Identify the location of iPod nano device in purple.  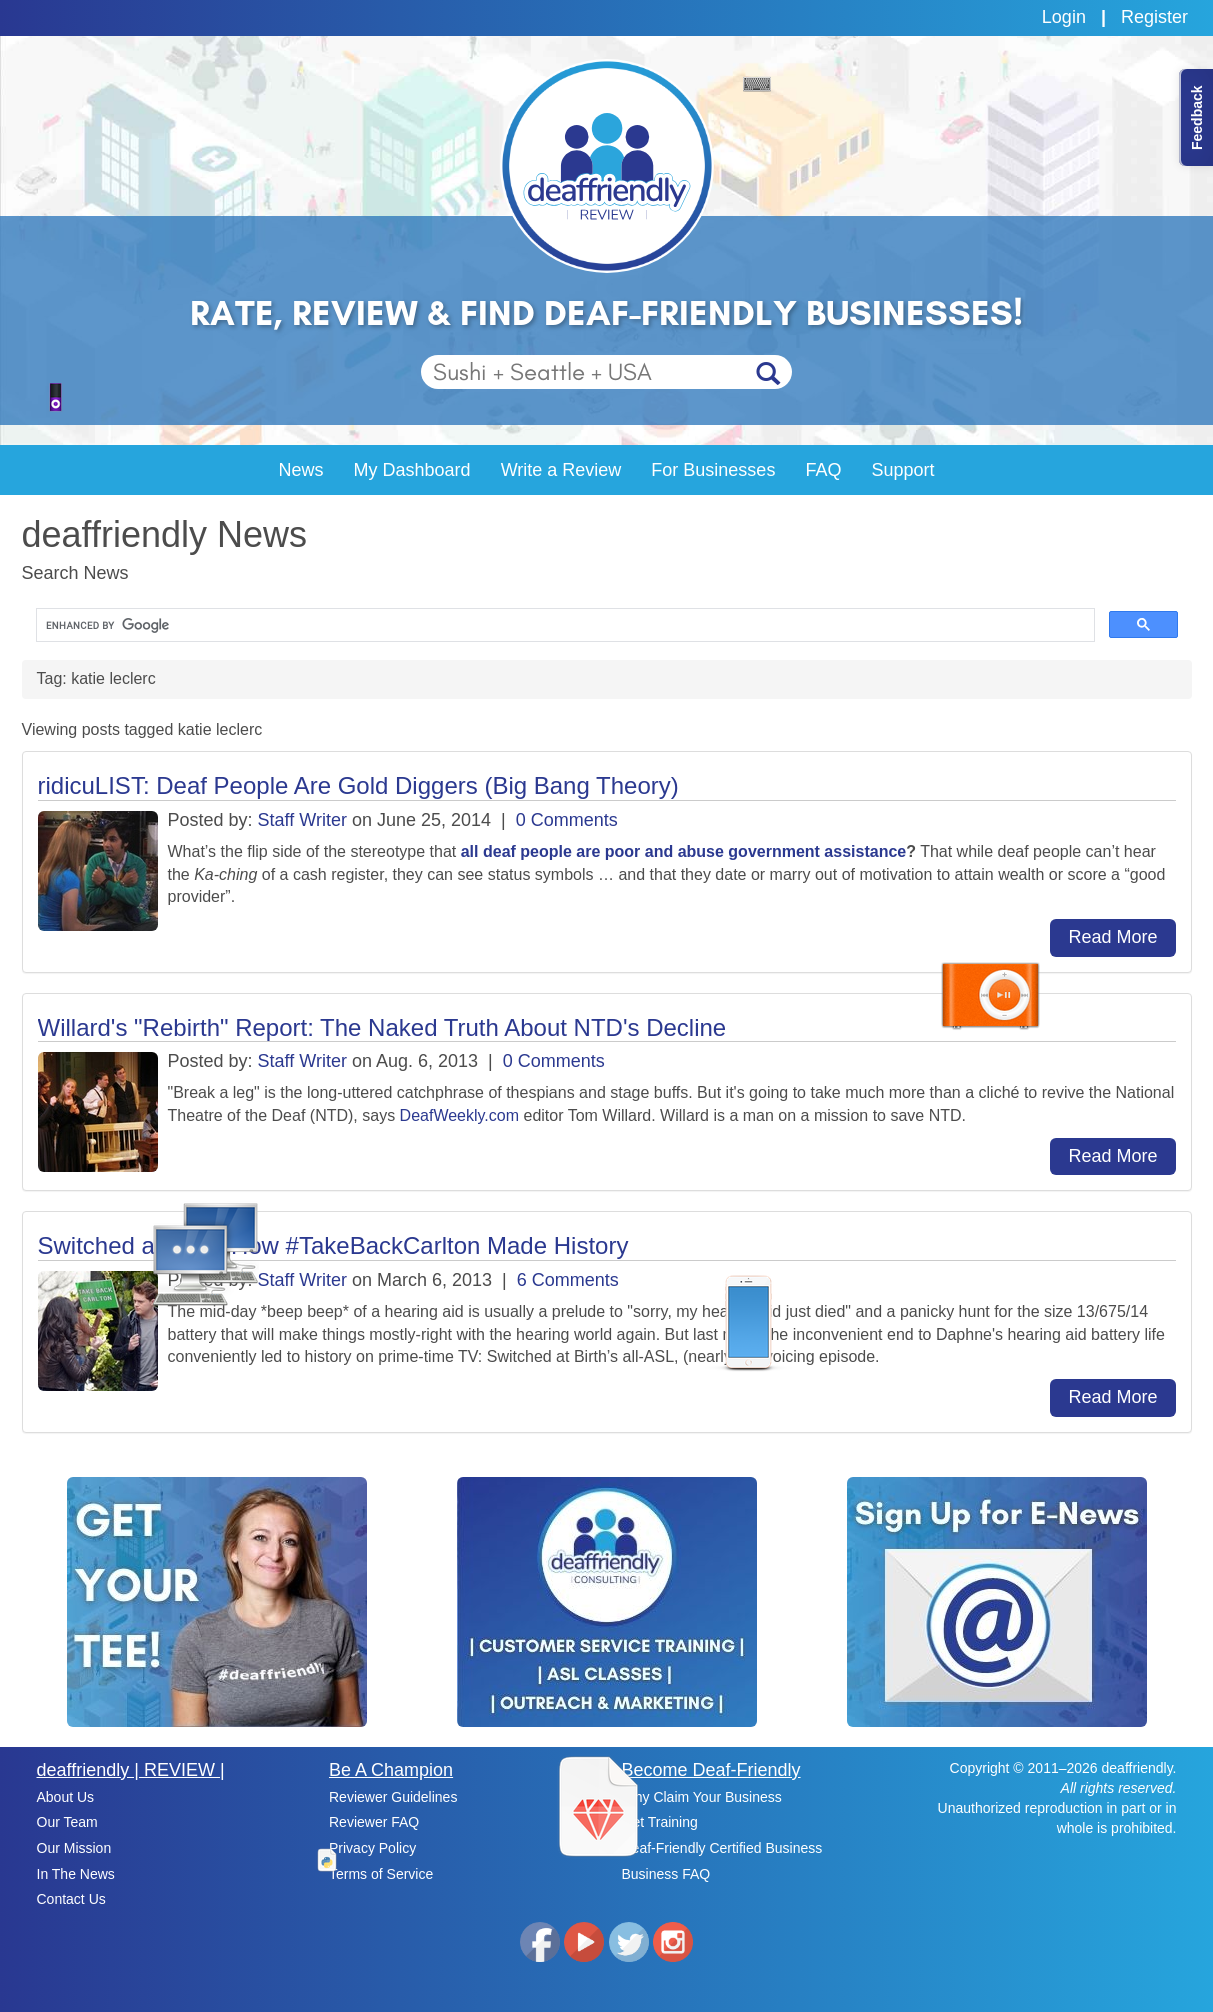
(55, 397).